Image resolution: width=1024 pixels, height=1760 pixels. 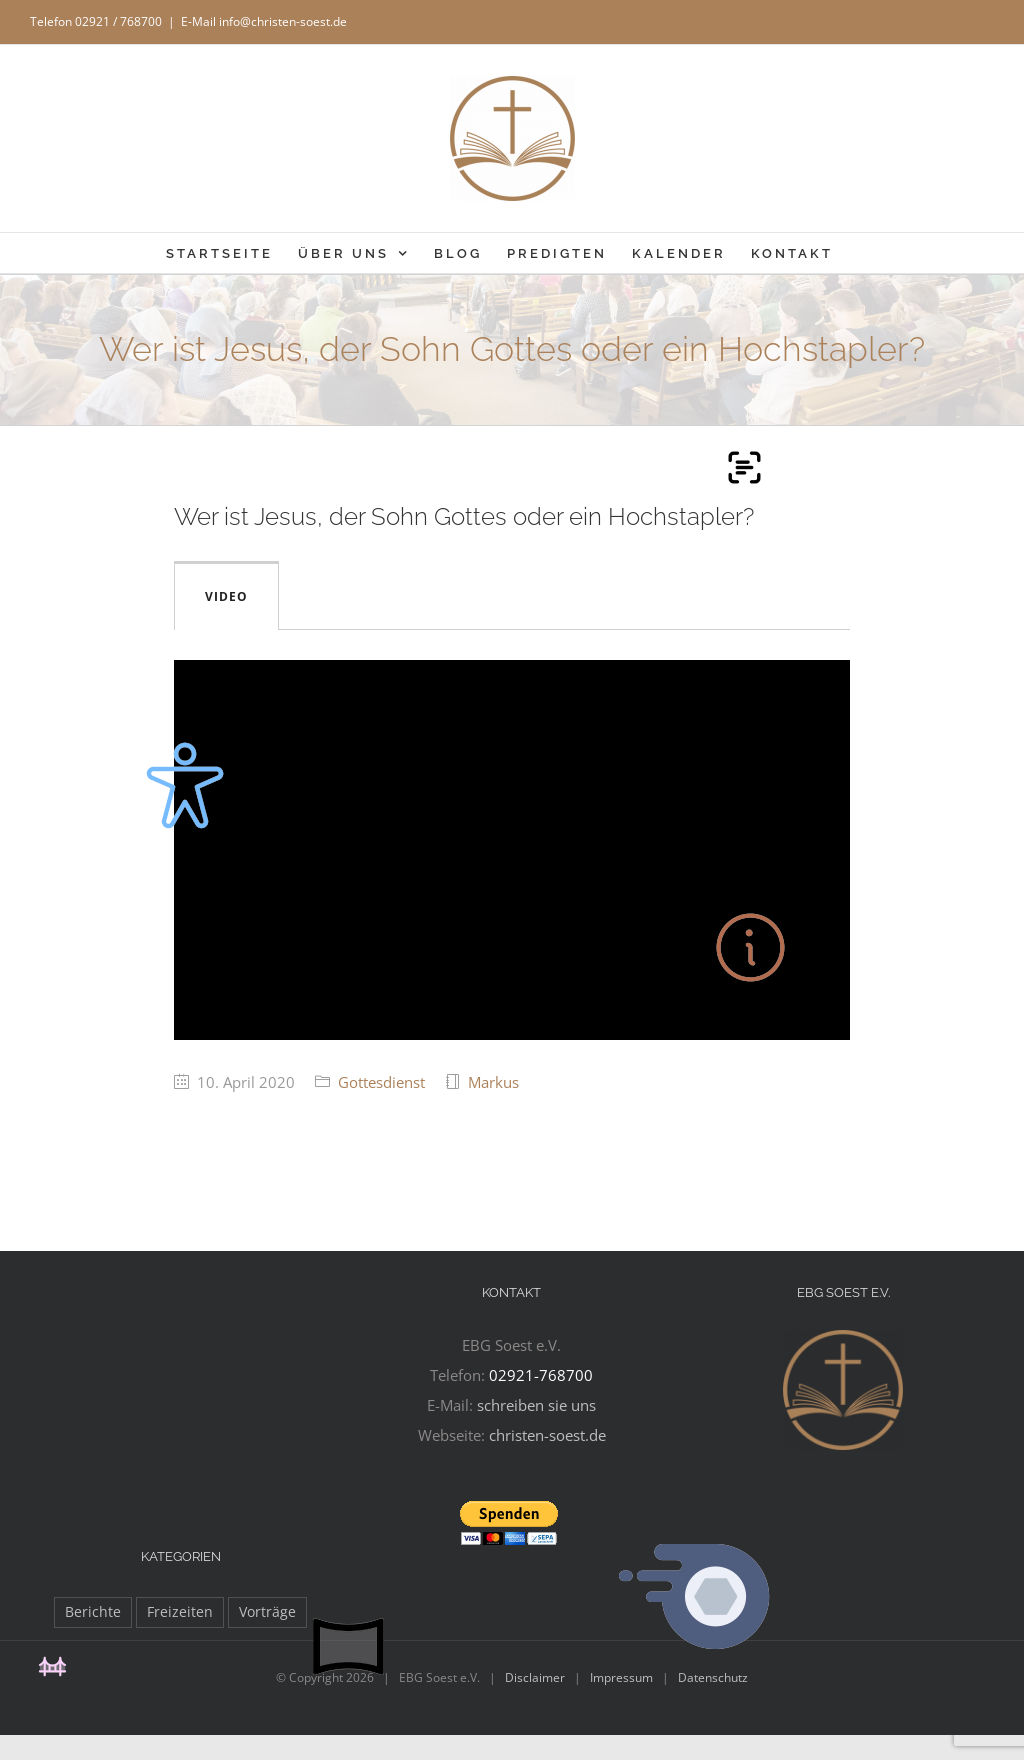 What do you see at coordinates (744, 467) in the screenshot?
I see `scan document to extract text` at bounding box center [744, 467].